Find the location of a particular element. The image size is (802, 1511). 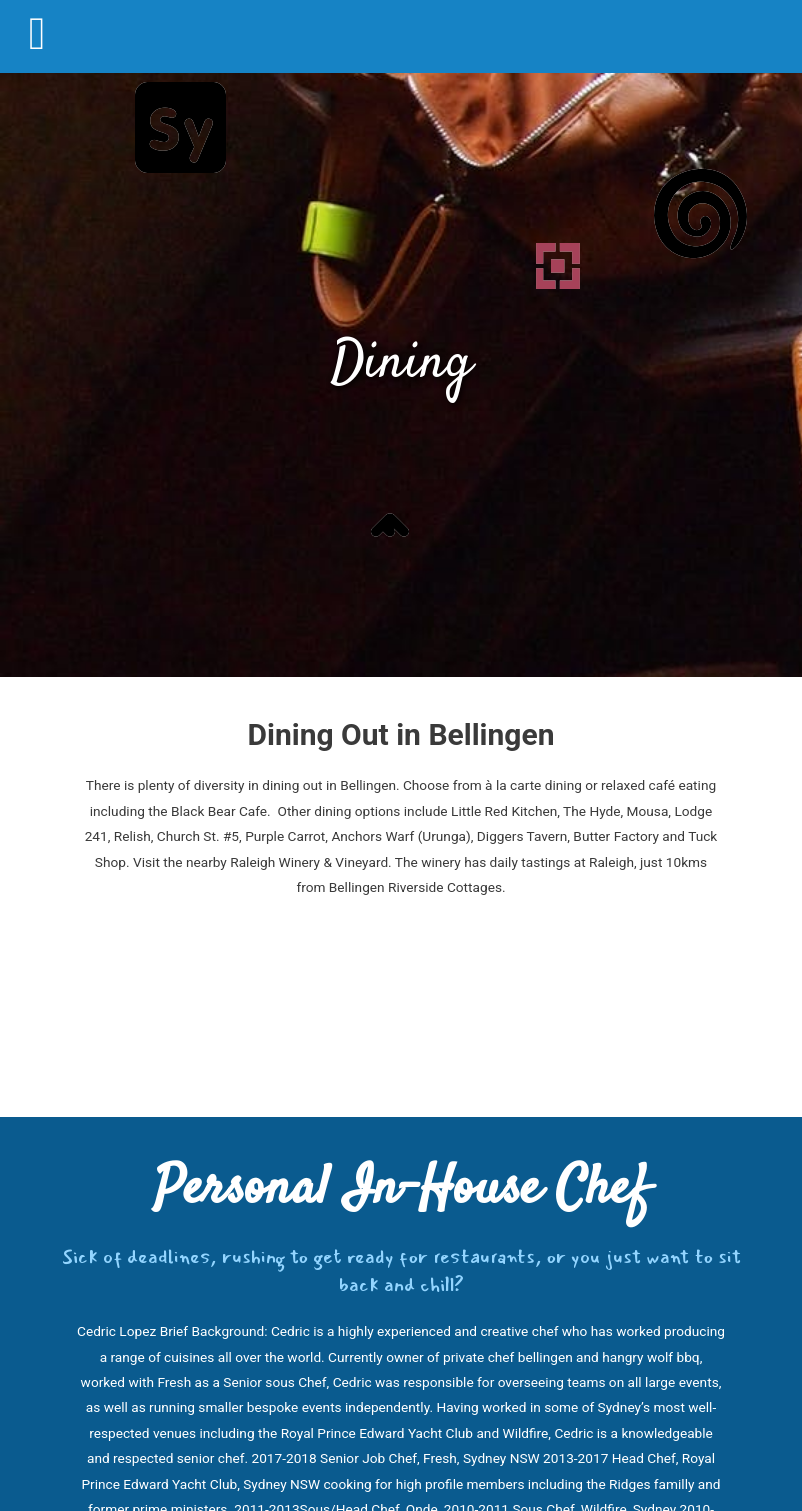

open HDFC Bank app is located at coordinates (558, 266).